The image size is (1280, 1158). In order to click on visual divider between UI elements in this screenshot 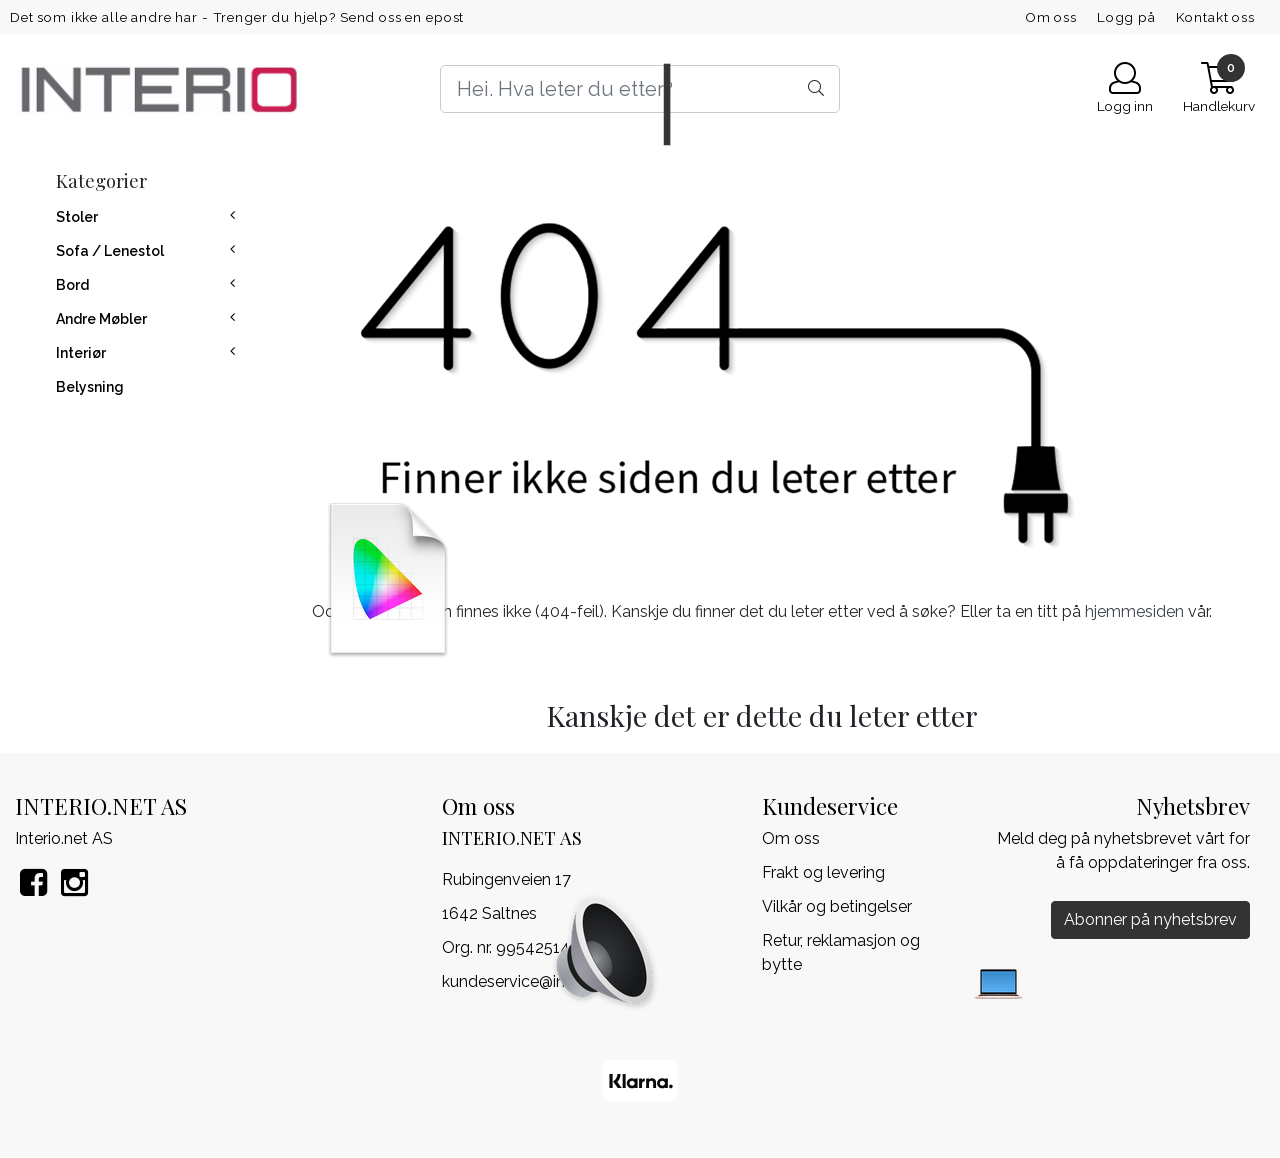, I will do `click(670, 104)`.